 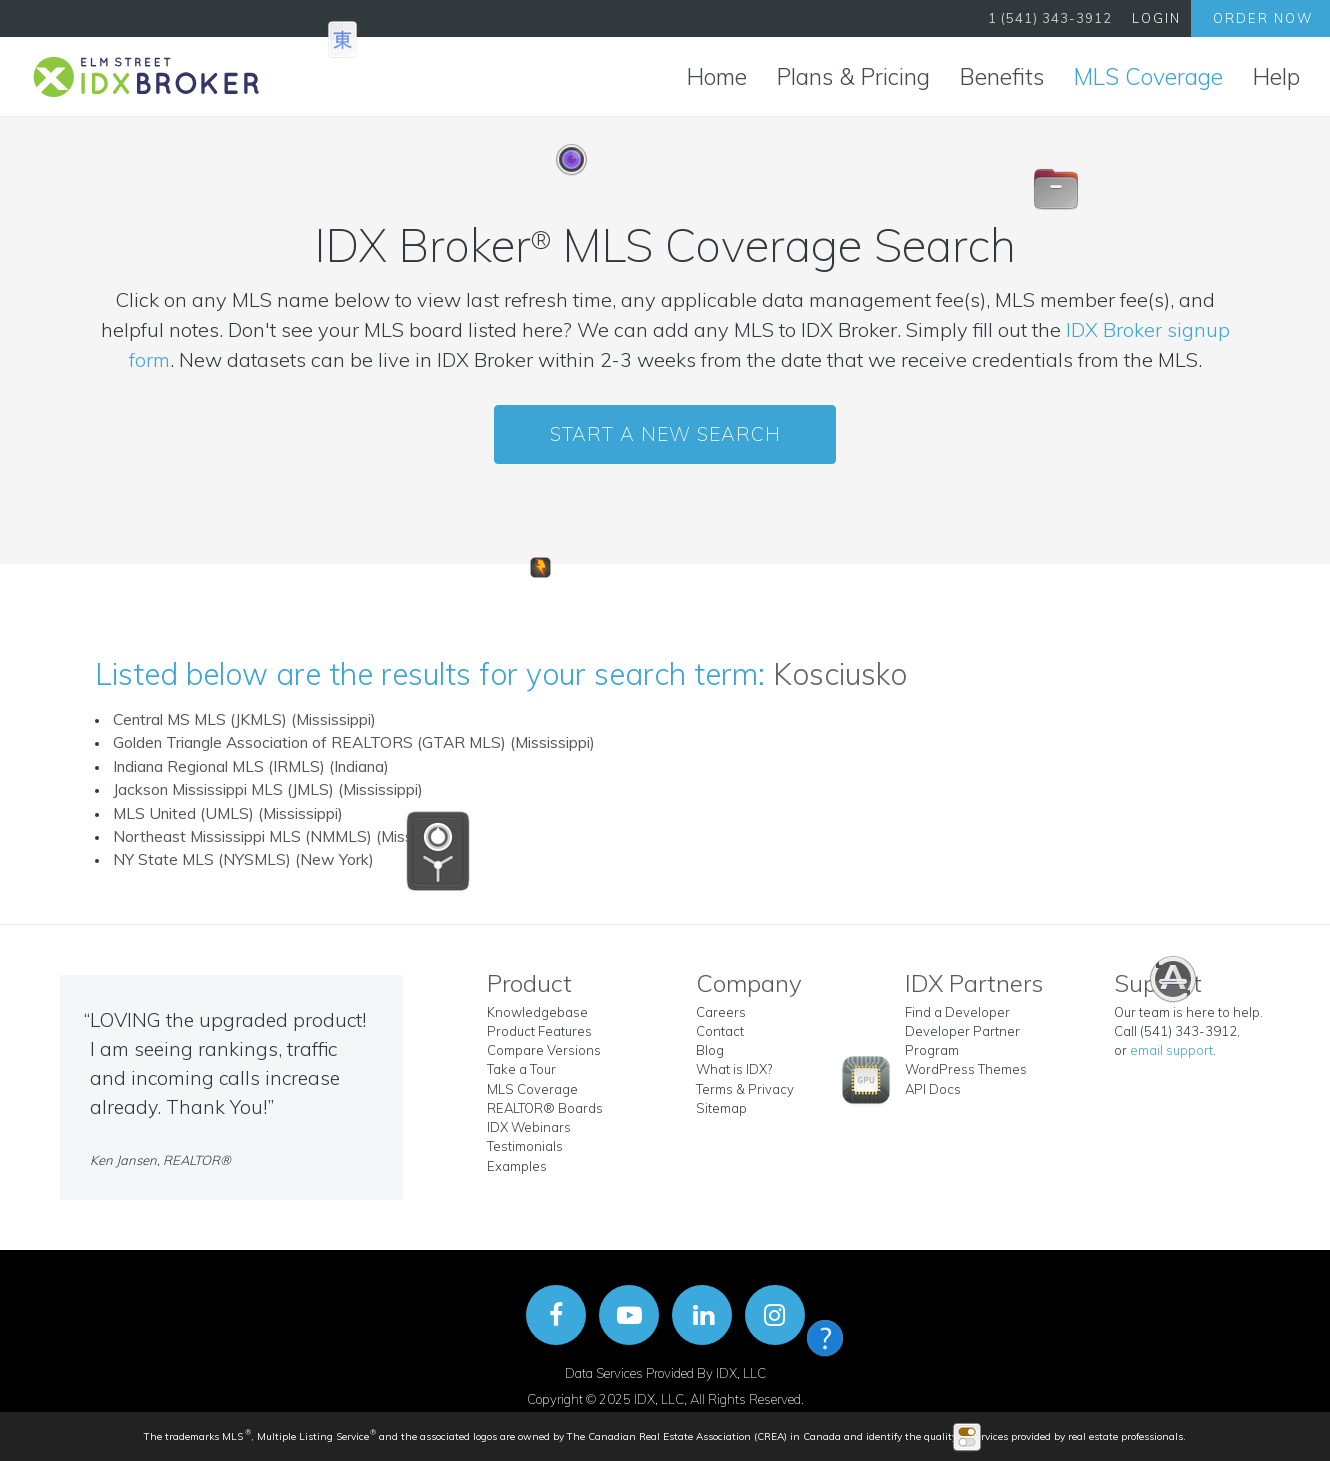 I want to click on indicates help or additional information is available, so click(x=825, y=1338).